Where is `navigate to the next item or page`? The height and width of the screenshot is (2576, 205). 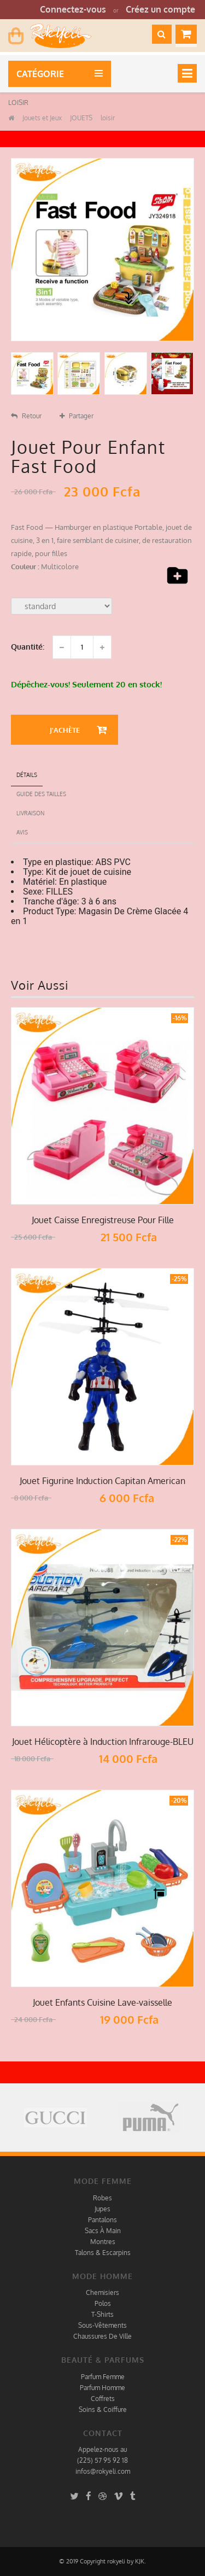
navigate to the next item or page is located at coordinates (163, 1156).